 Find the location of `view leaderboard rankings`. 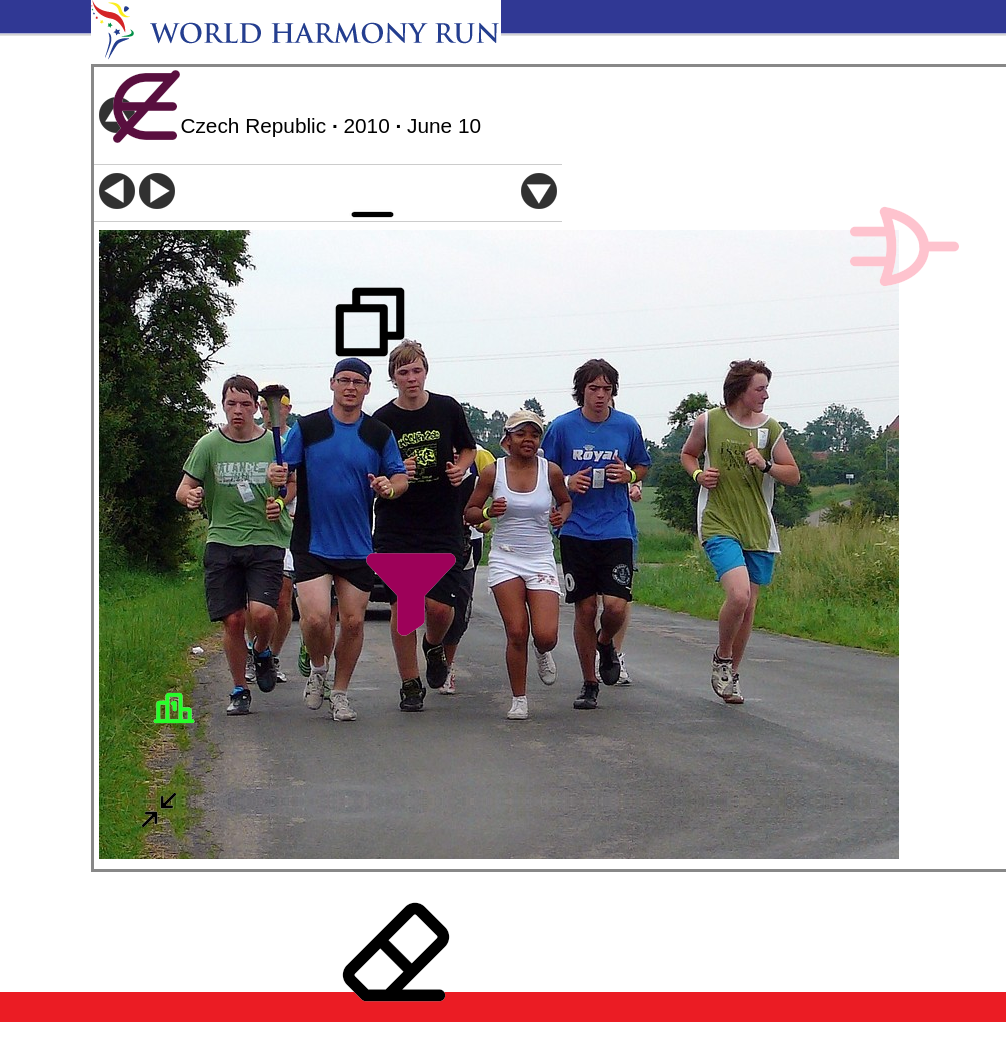

view leaderboard rankings is located at coordinates (174, 708).